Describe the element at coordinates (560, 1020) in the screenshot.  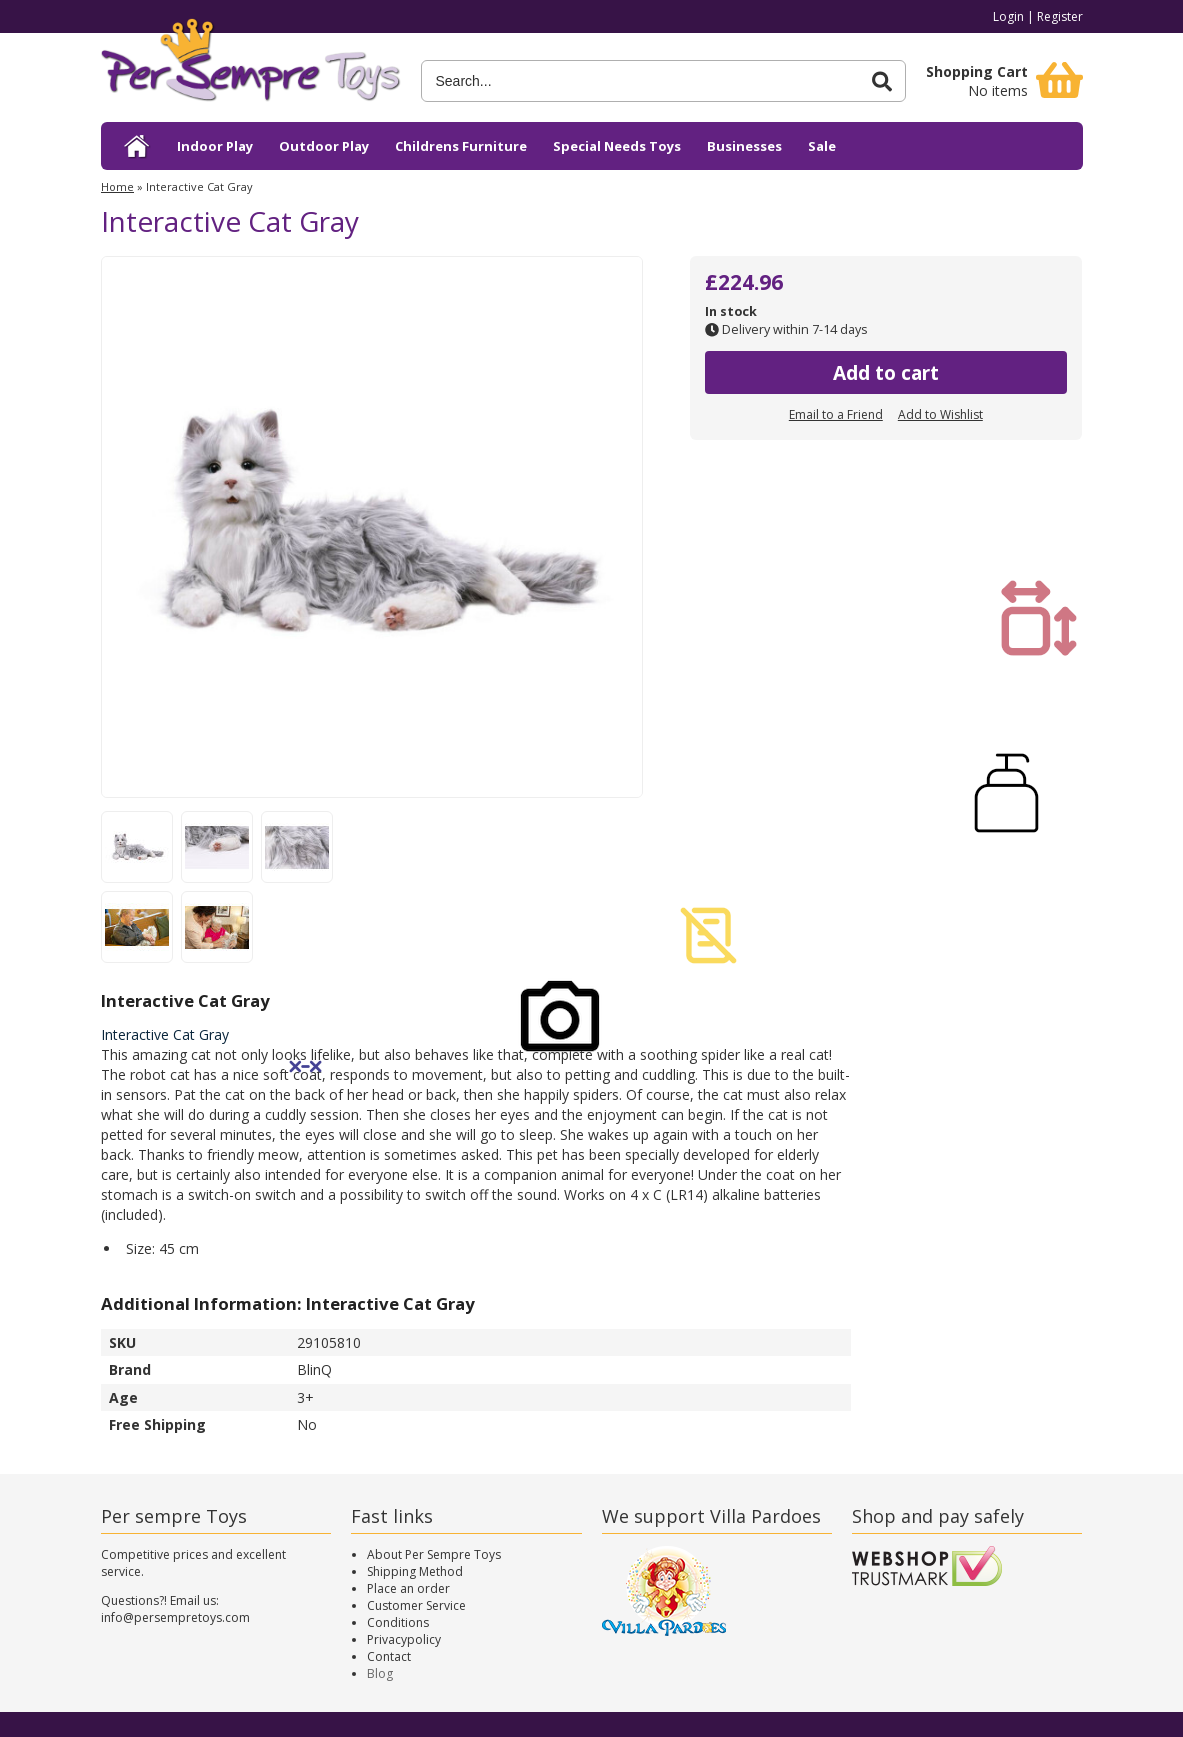
I see `take a photo` at that location.